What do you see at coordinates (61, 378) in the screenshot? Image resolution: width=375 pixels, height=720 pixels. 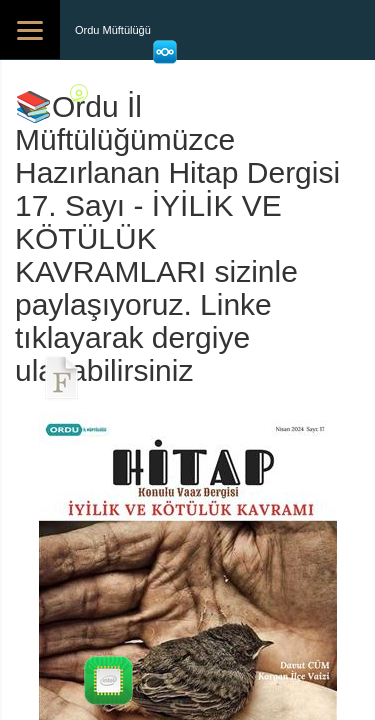 I see `a fortran source code file` at bounding box center [61, 378].